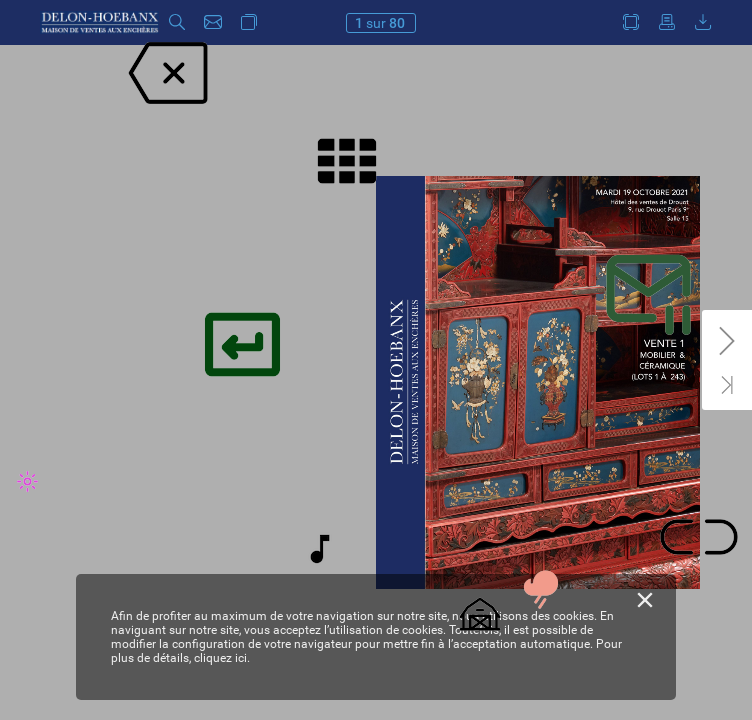  I want to click on pause email notifications, so click(648, 288).